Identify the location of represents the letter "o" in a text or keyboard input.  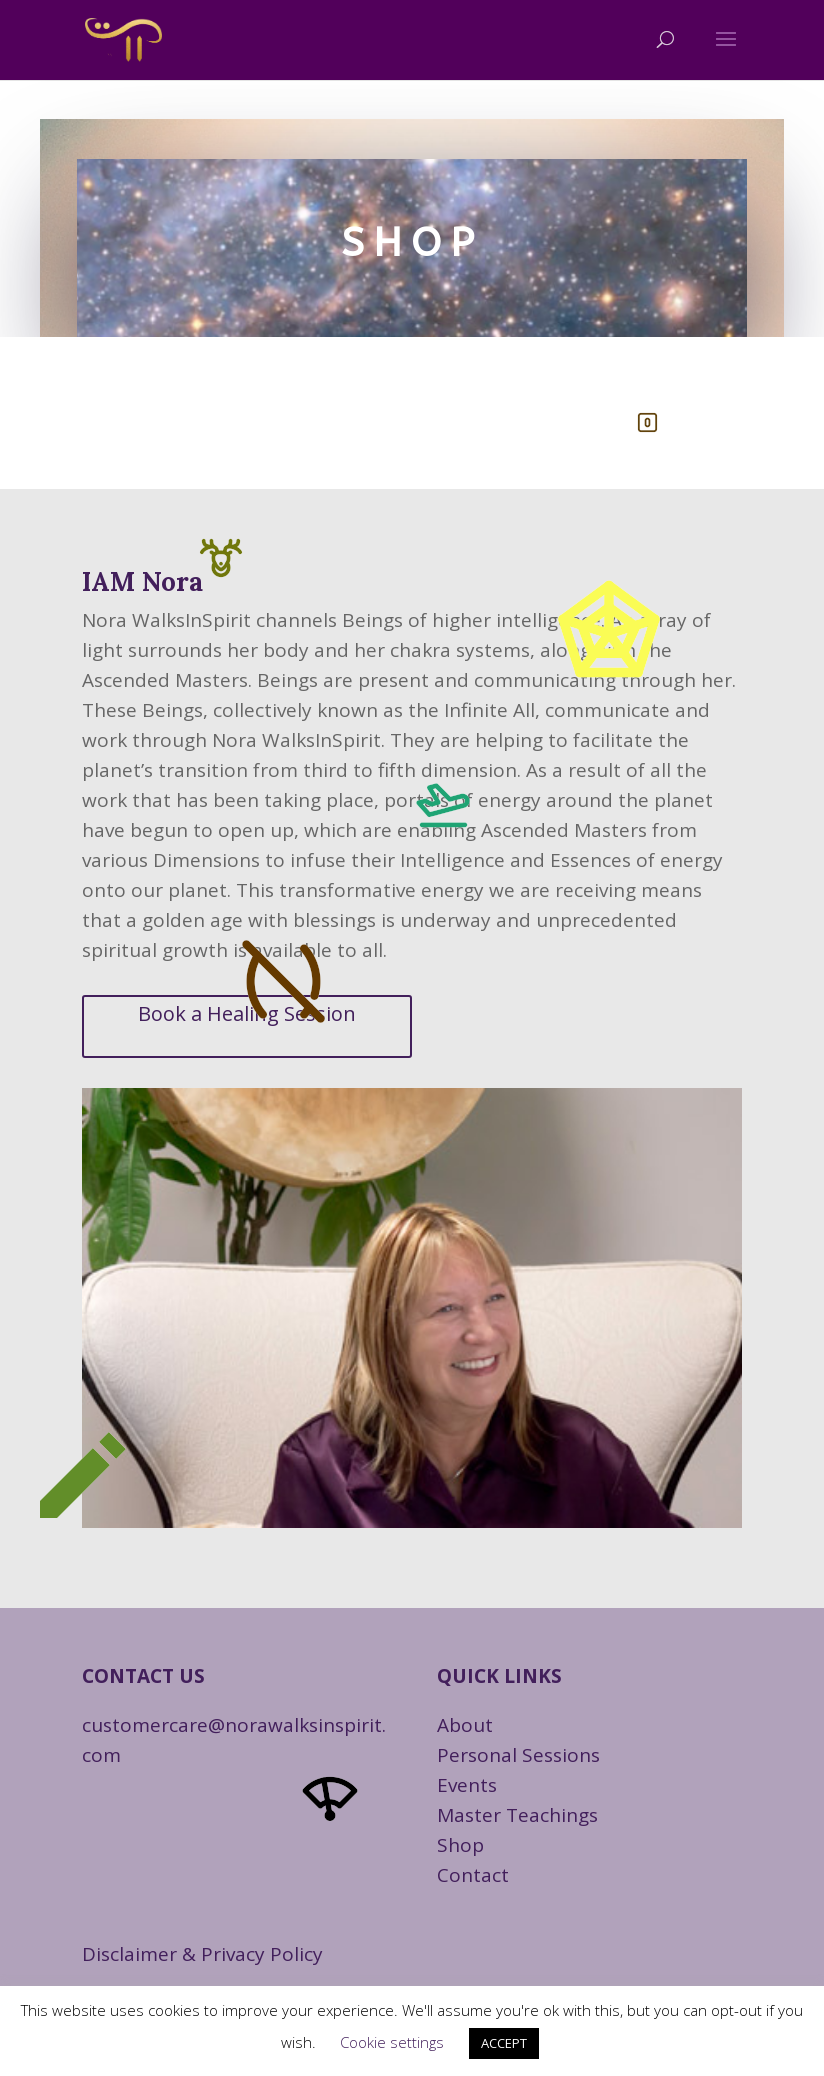
(647, 422).